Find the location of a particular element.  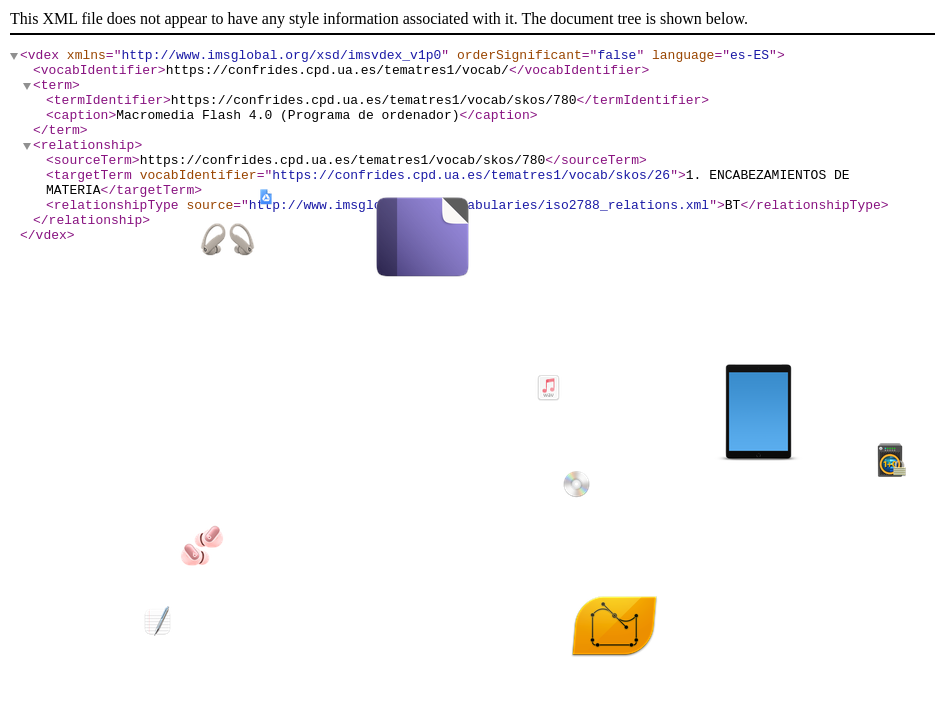

access shape style library in iMovie is located at coordinates (614, 625).